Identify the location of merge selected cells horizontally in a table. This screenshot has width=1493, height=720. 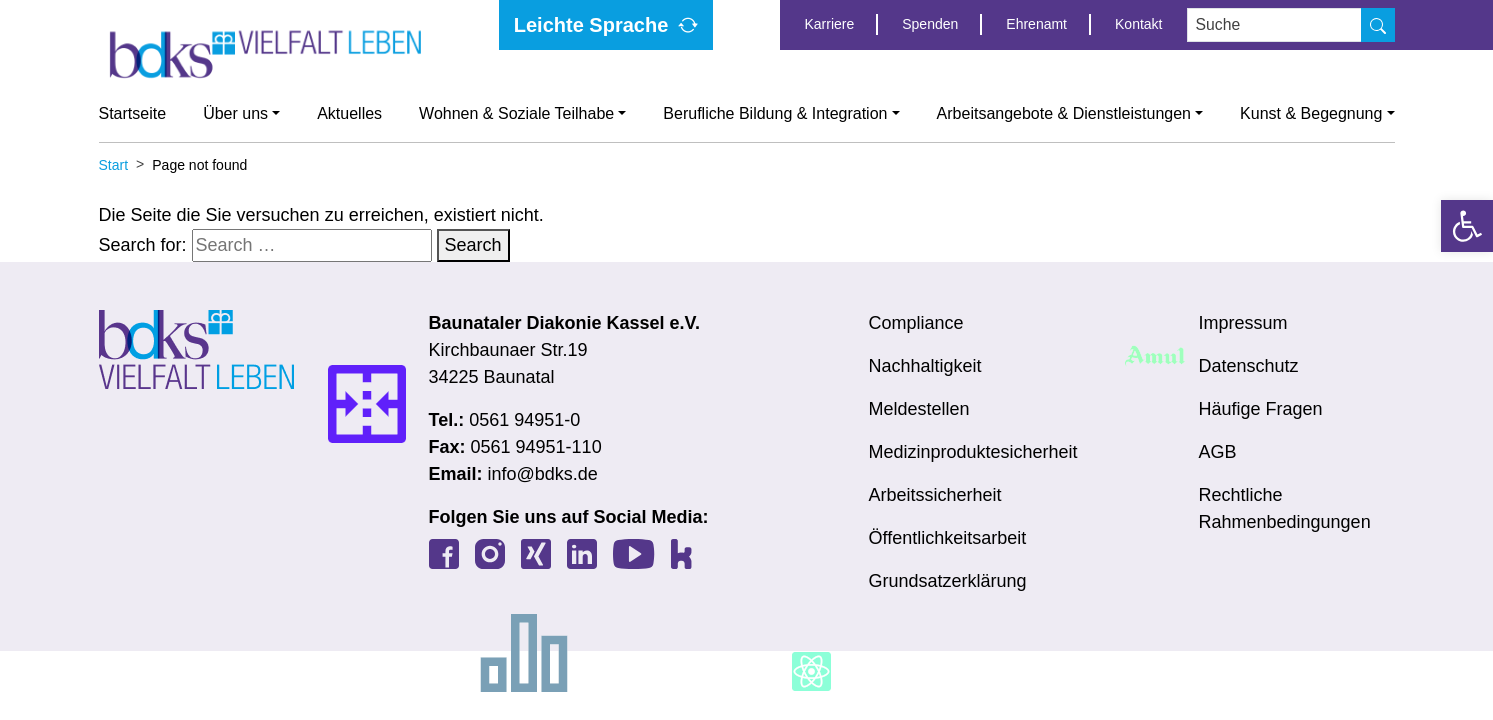
(367, 404).